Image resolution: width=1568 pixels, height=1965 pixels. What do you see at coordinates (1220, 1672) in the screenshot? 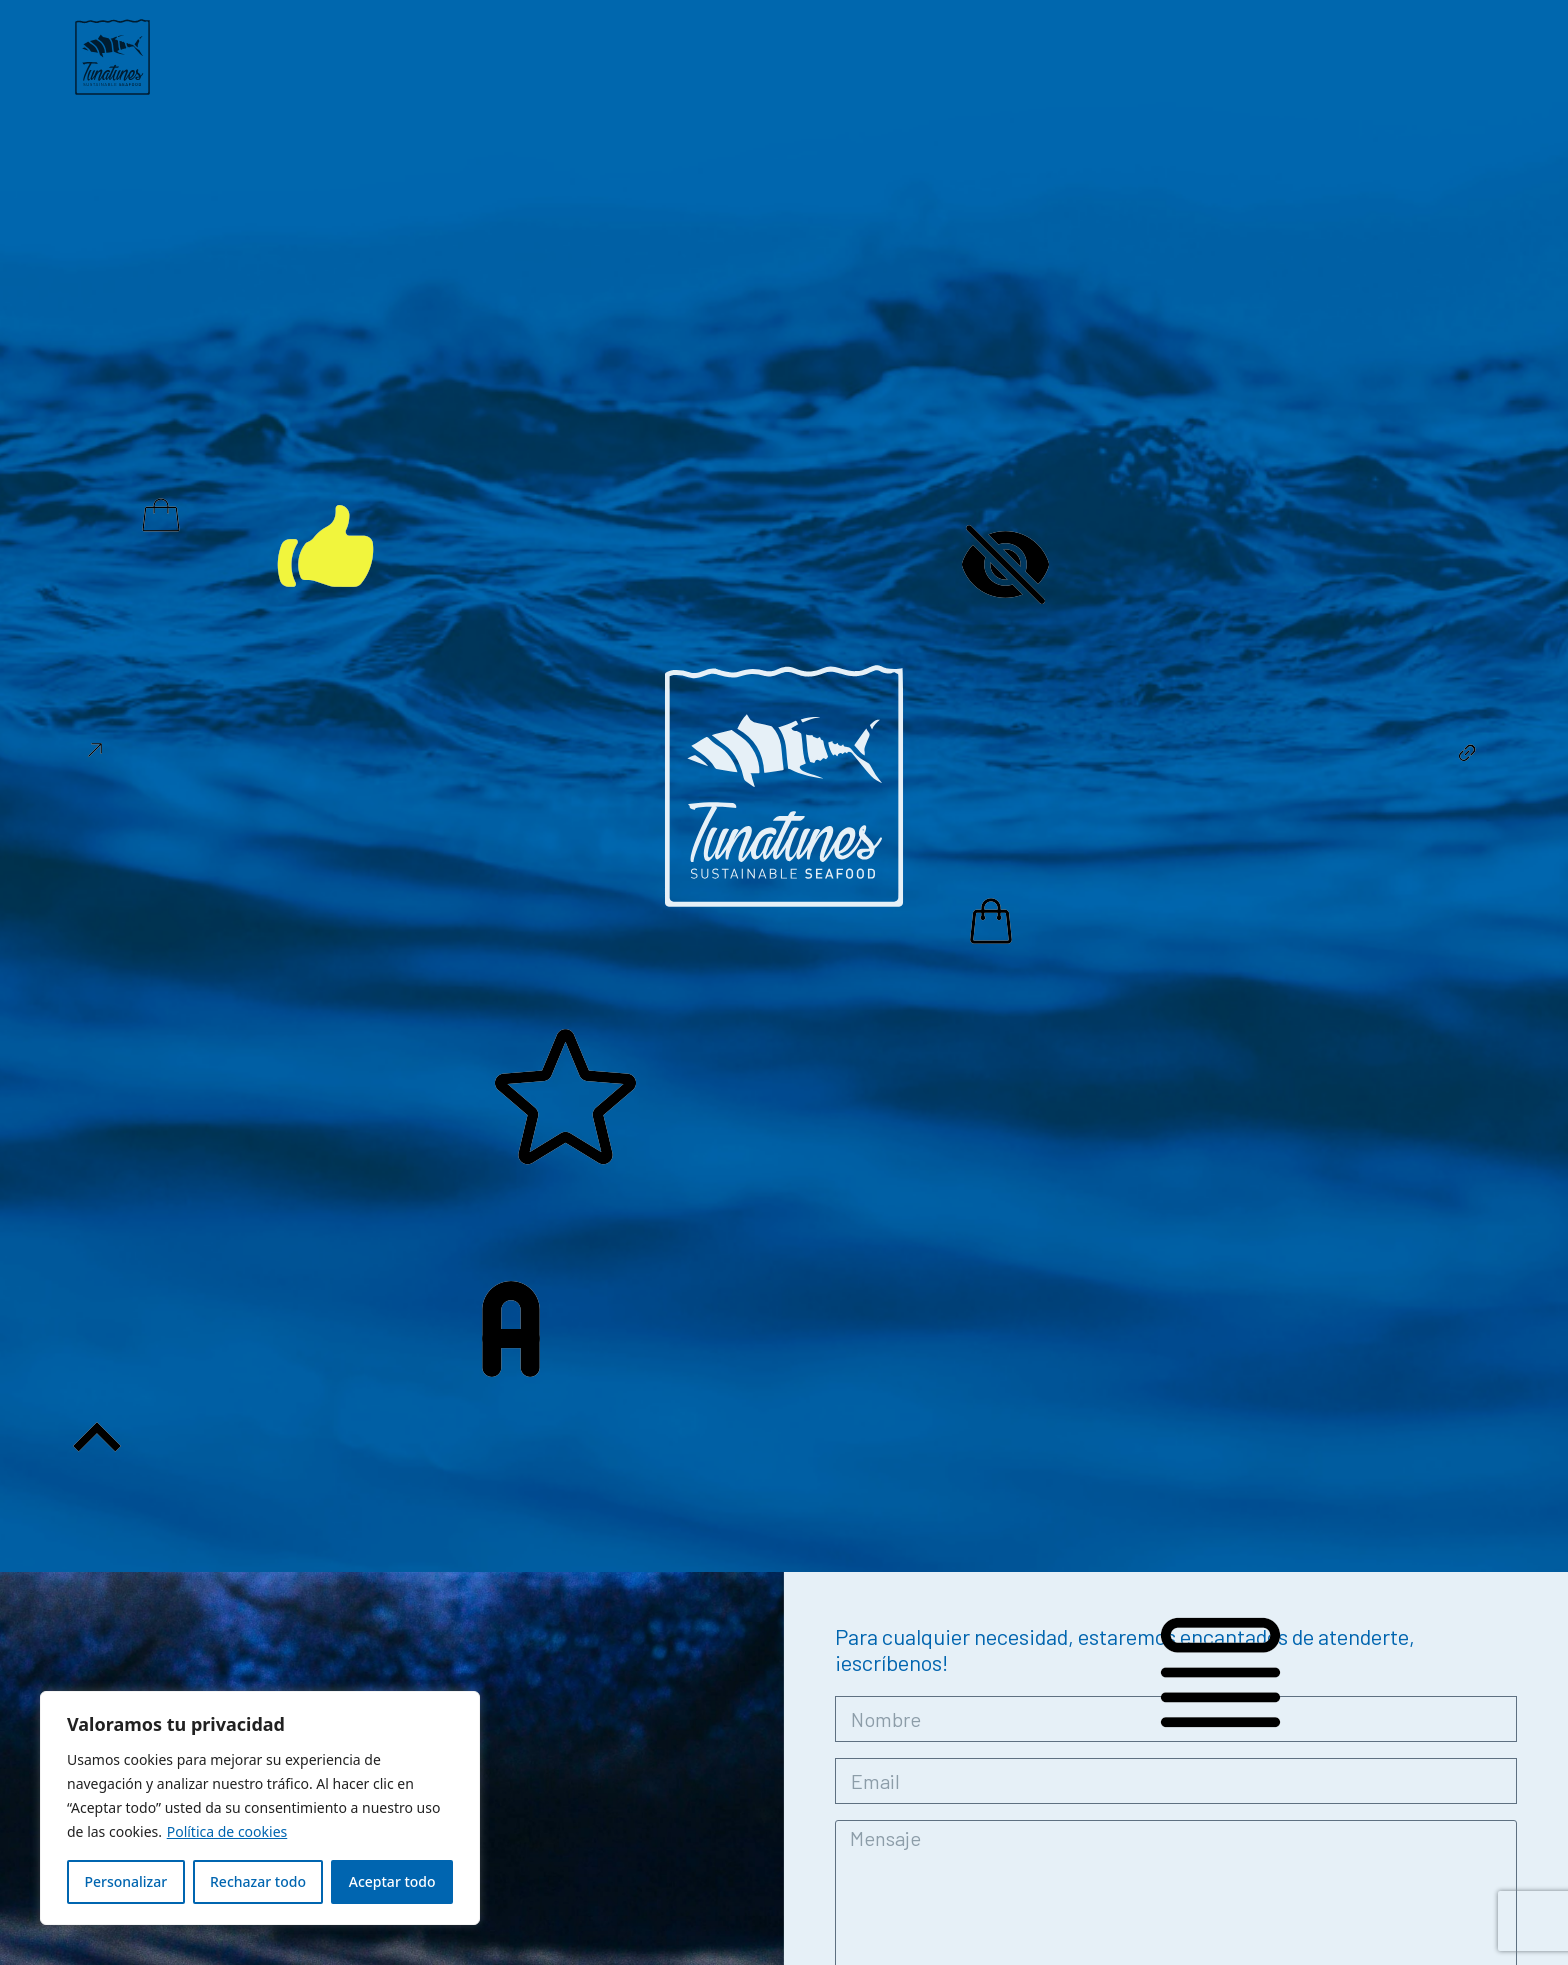
I see `view a playlist or media queue` at bounding box center [1220, 1672].